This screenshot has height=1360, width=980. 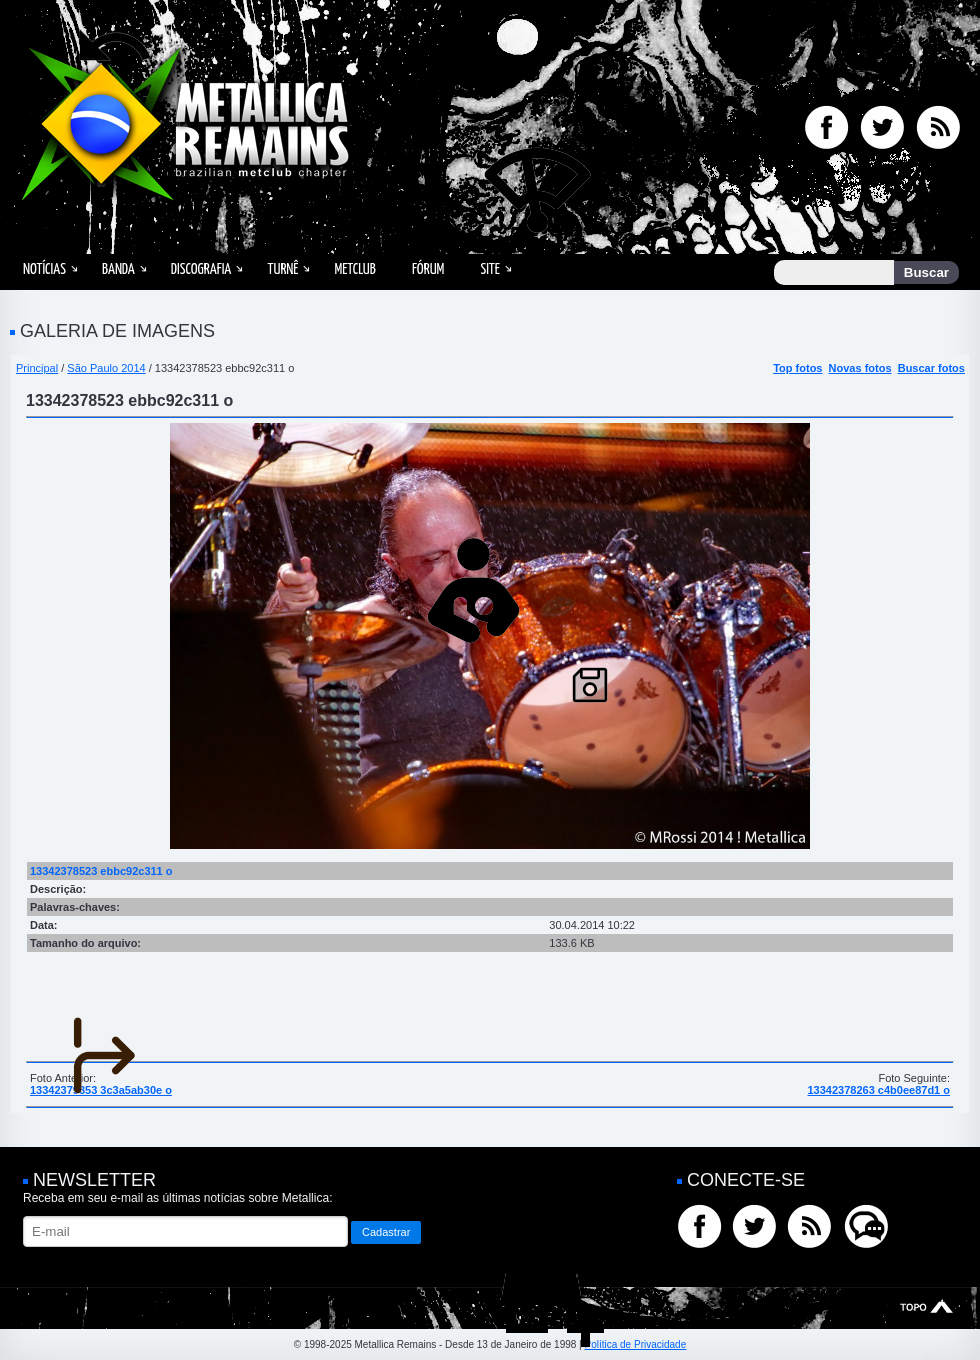 I want to click on add a new business location, so click(x=553, y=1296).